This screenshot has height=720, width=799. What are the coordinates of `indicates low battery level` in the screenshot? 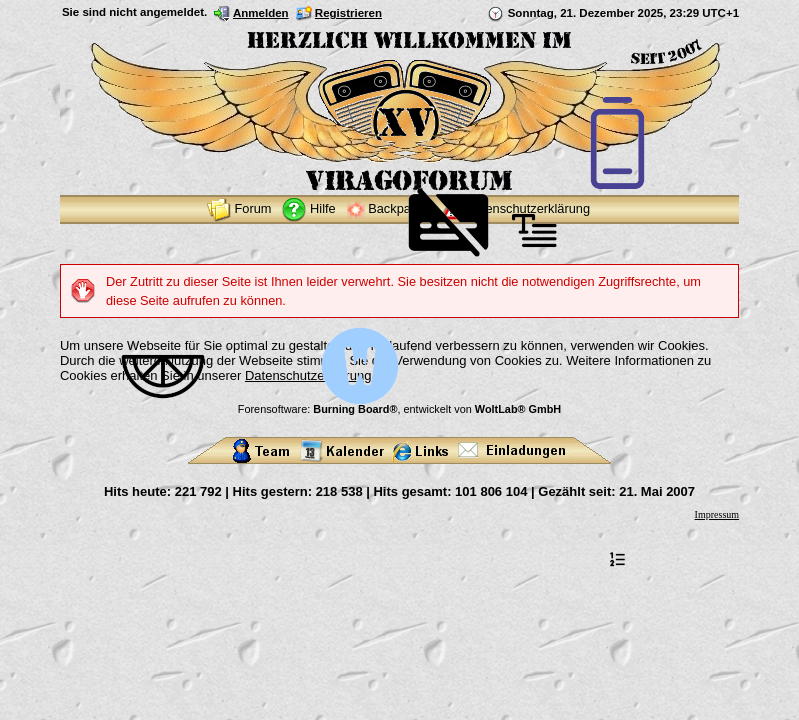 It's located at (617, 144).